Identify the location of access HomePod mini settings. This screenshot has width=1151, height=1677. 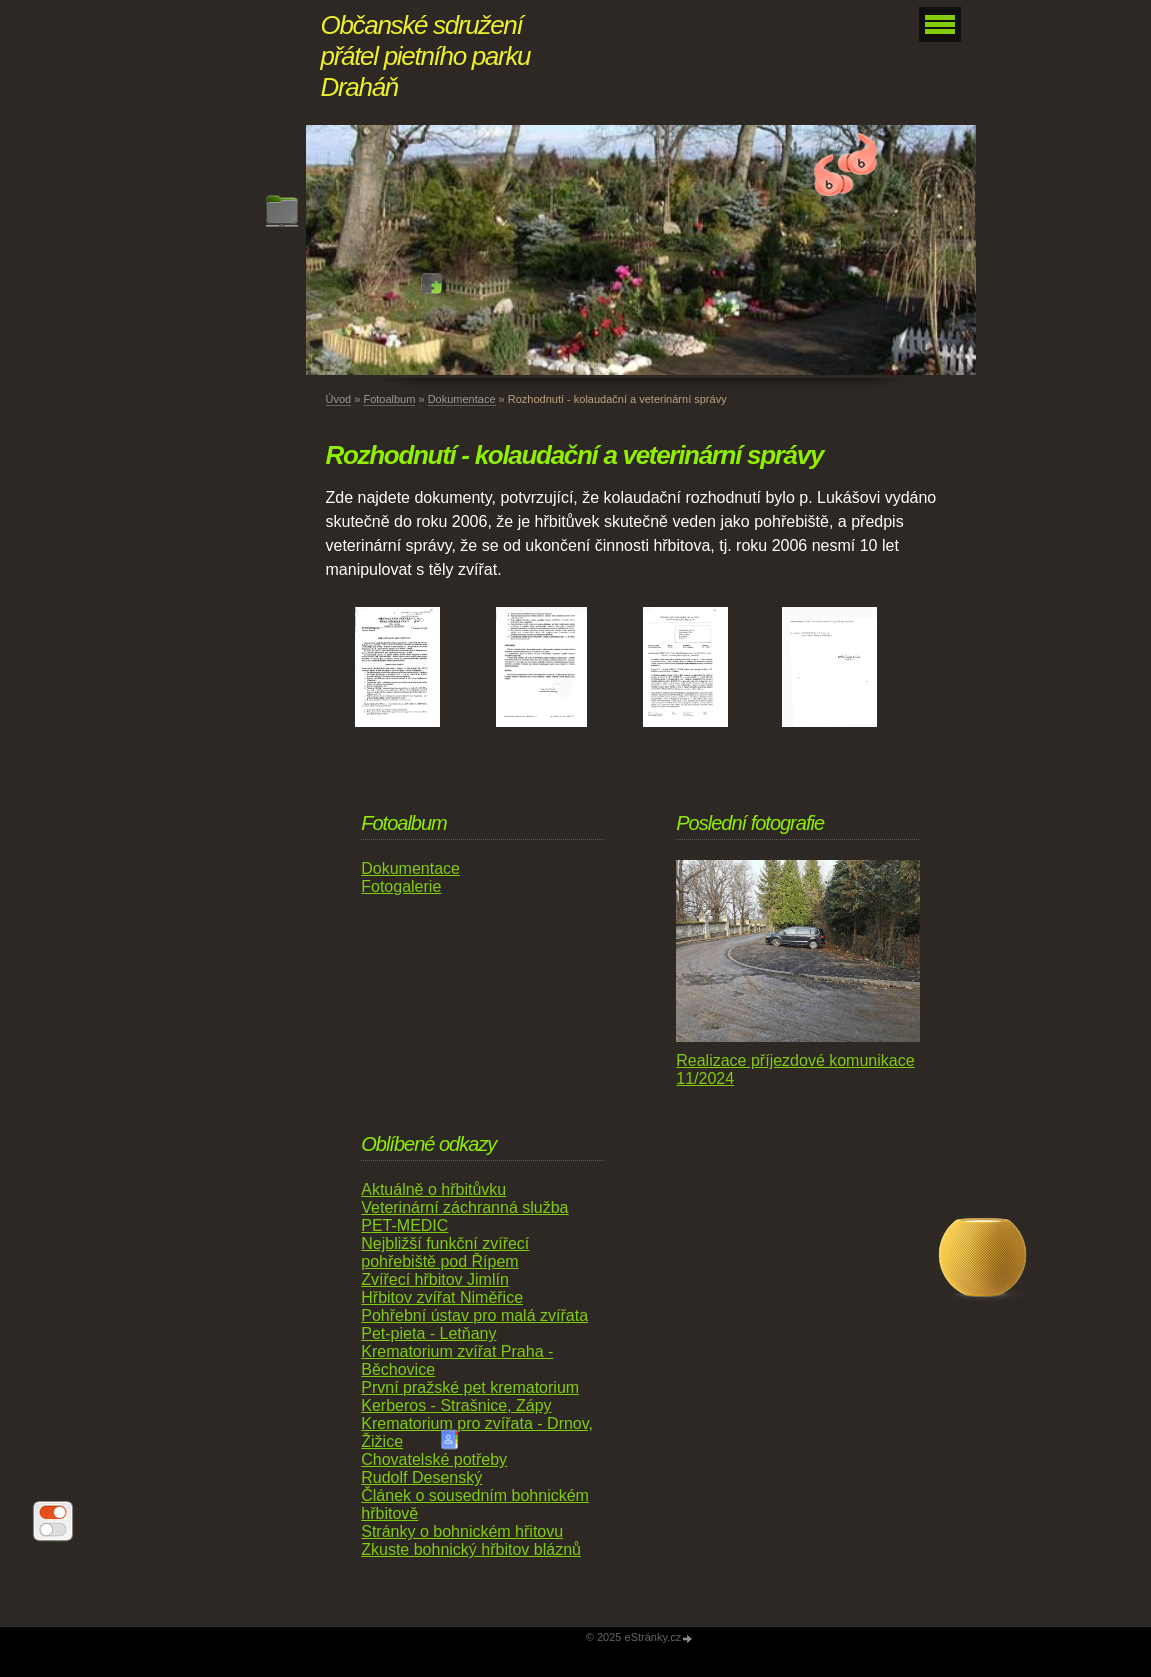
(982, 1265).